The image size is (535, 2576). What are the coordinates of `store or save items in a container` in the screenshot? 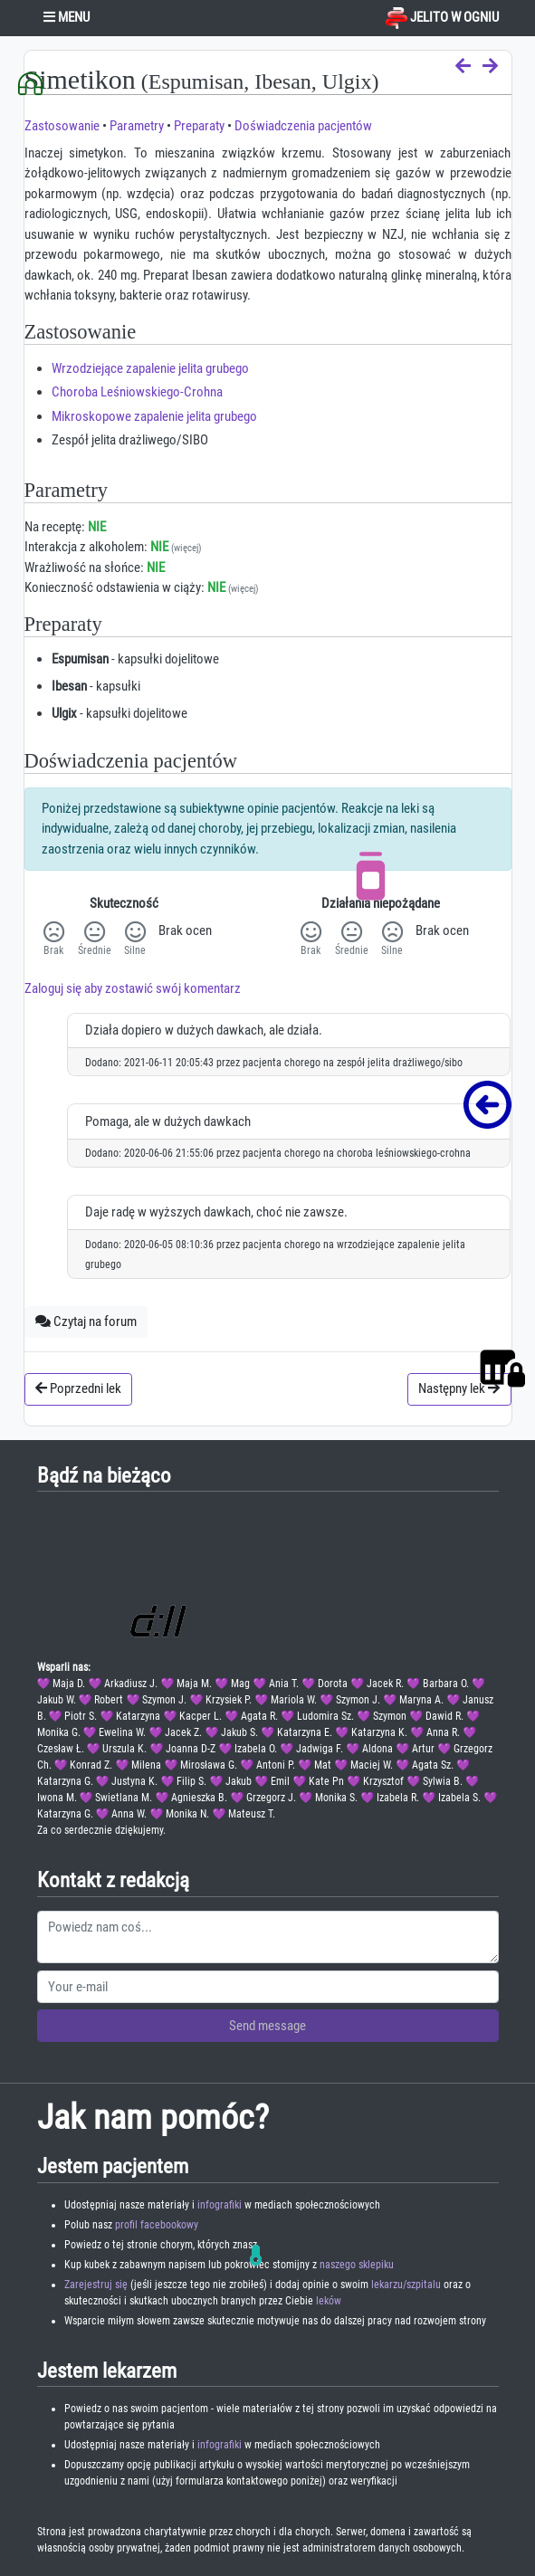 It's located at (370, 877).